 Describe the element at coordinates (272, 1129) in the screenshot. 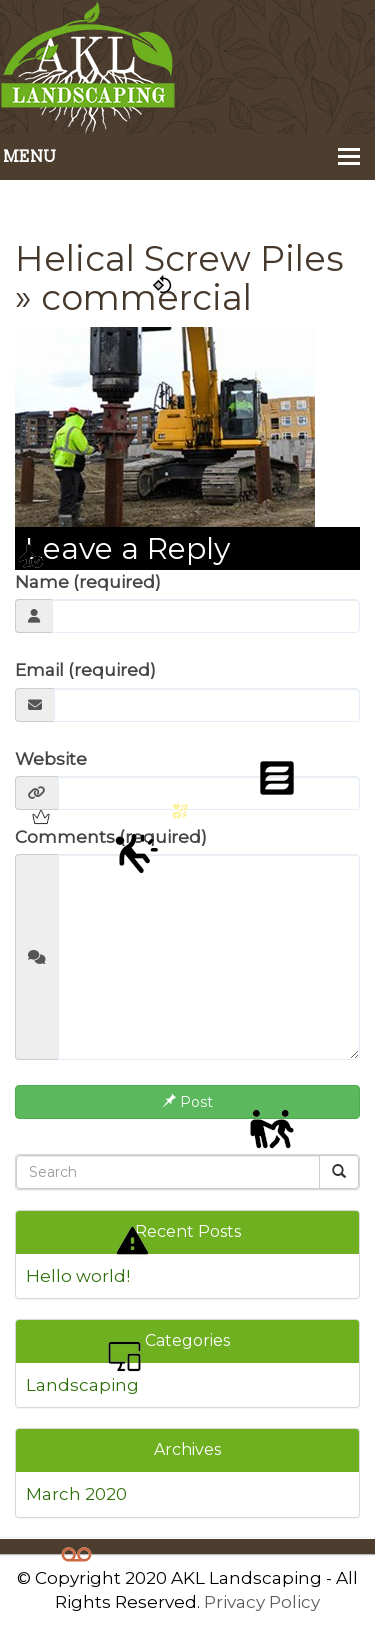

I see `indicates evacuation or emergency exit in progress` at that location.